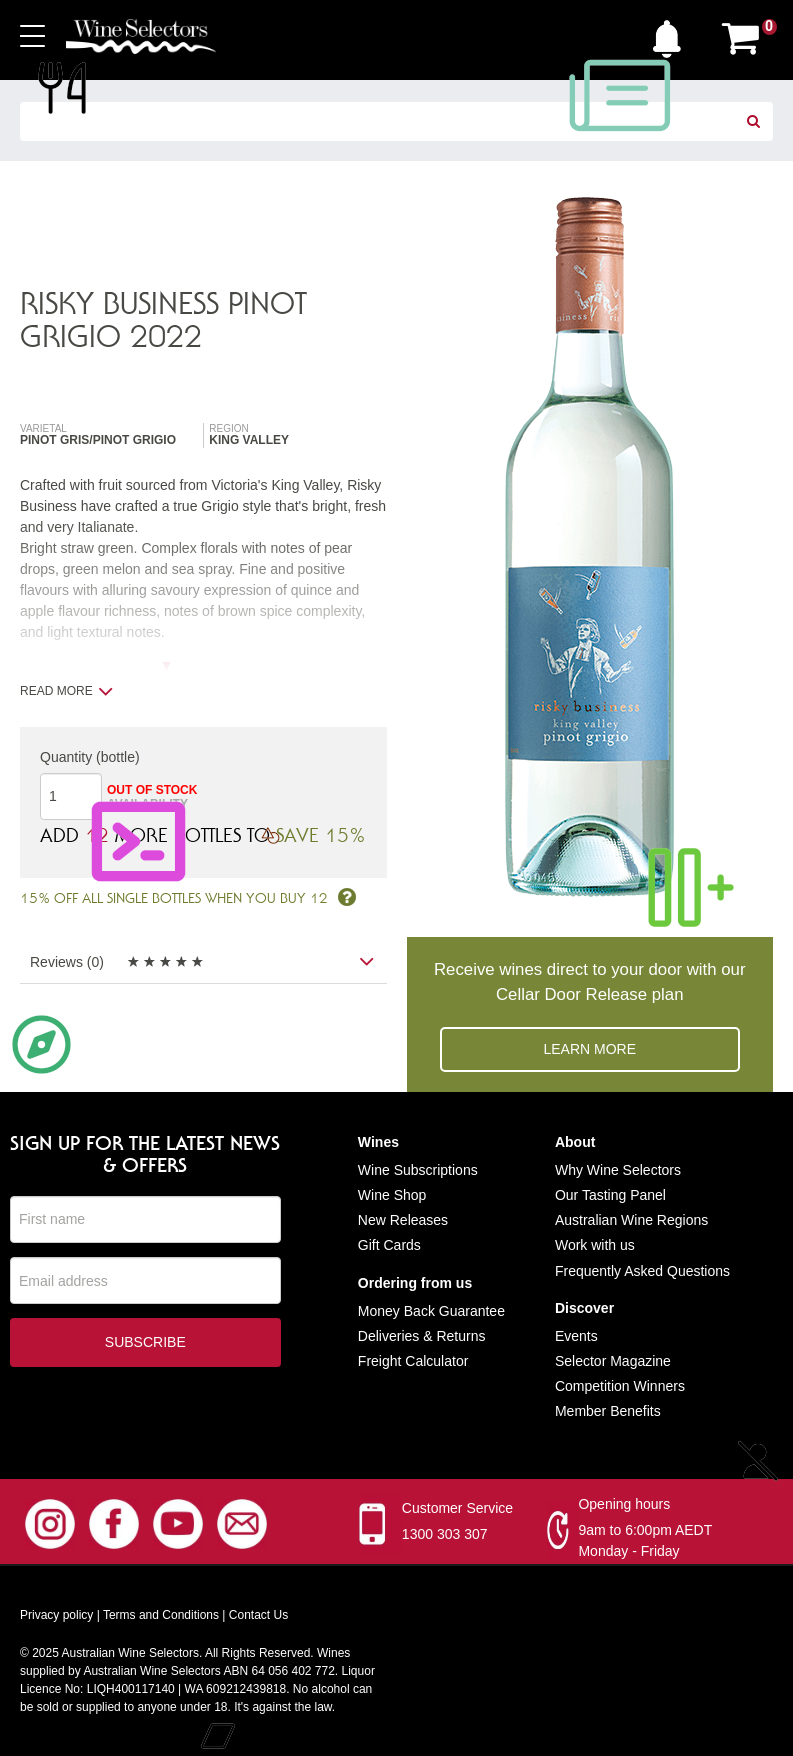  What do you see at coordinates (270, 835) in the screenshot?
I see `access shape tools or drawing options` at bounding box center [270, 835].